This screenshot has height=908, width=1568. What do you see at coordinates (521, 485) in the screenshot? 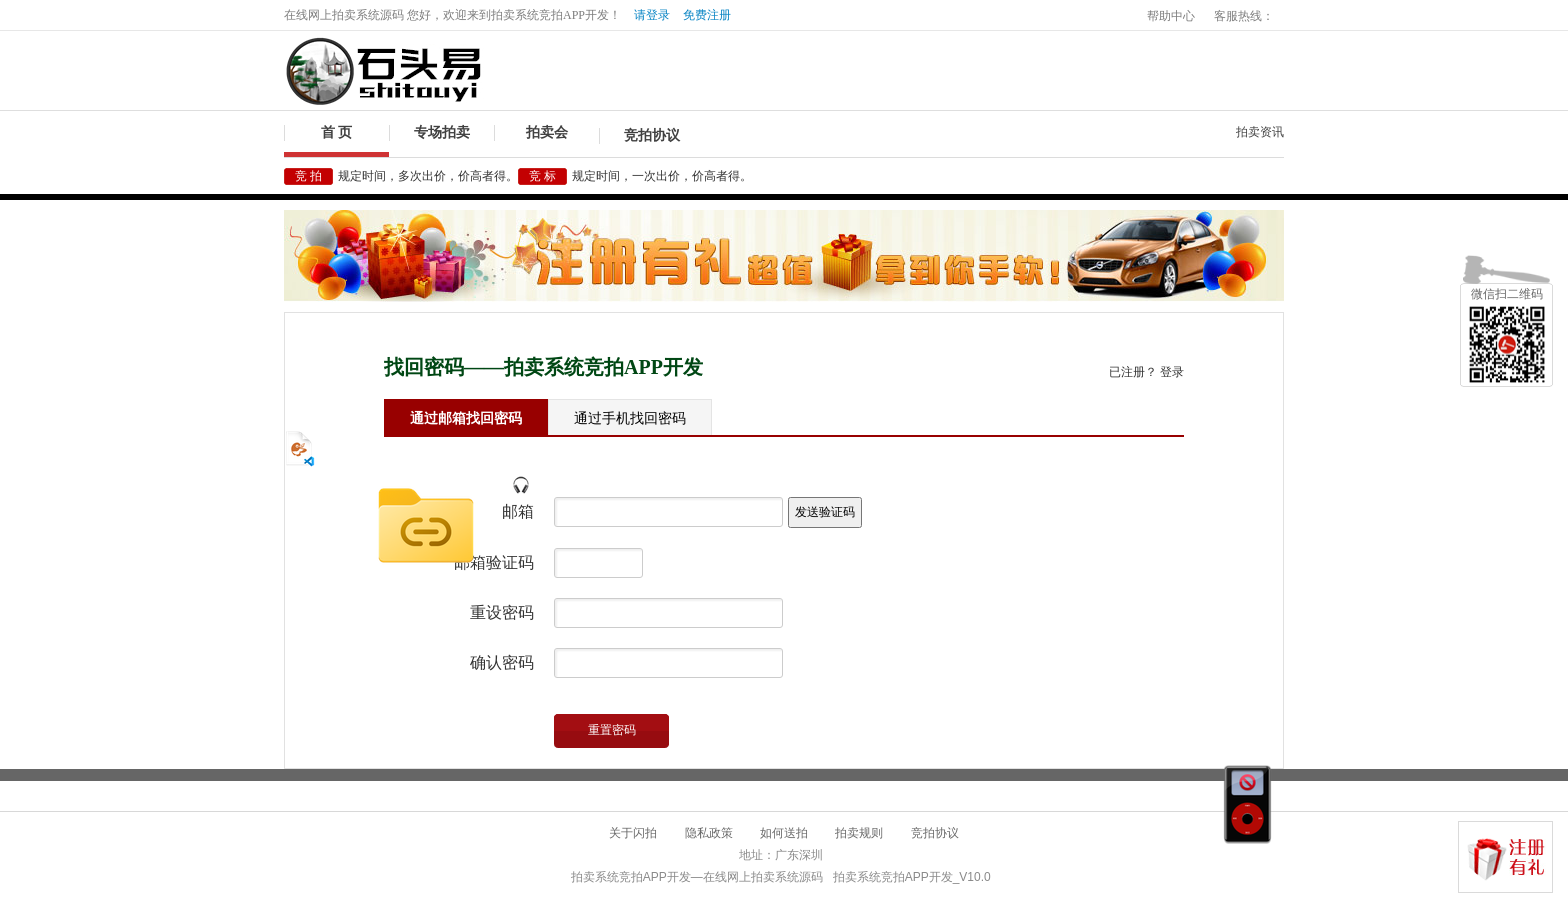
I see `connect bluetooth headphones` at bounding box center [521, 485].